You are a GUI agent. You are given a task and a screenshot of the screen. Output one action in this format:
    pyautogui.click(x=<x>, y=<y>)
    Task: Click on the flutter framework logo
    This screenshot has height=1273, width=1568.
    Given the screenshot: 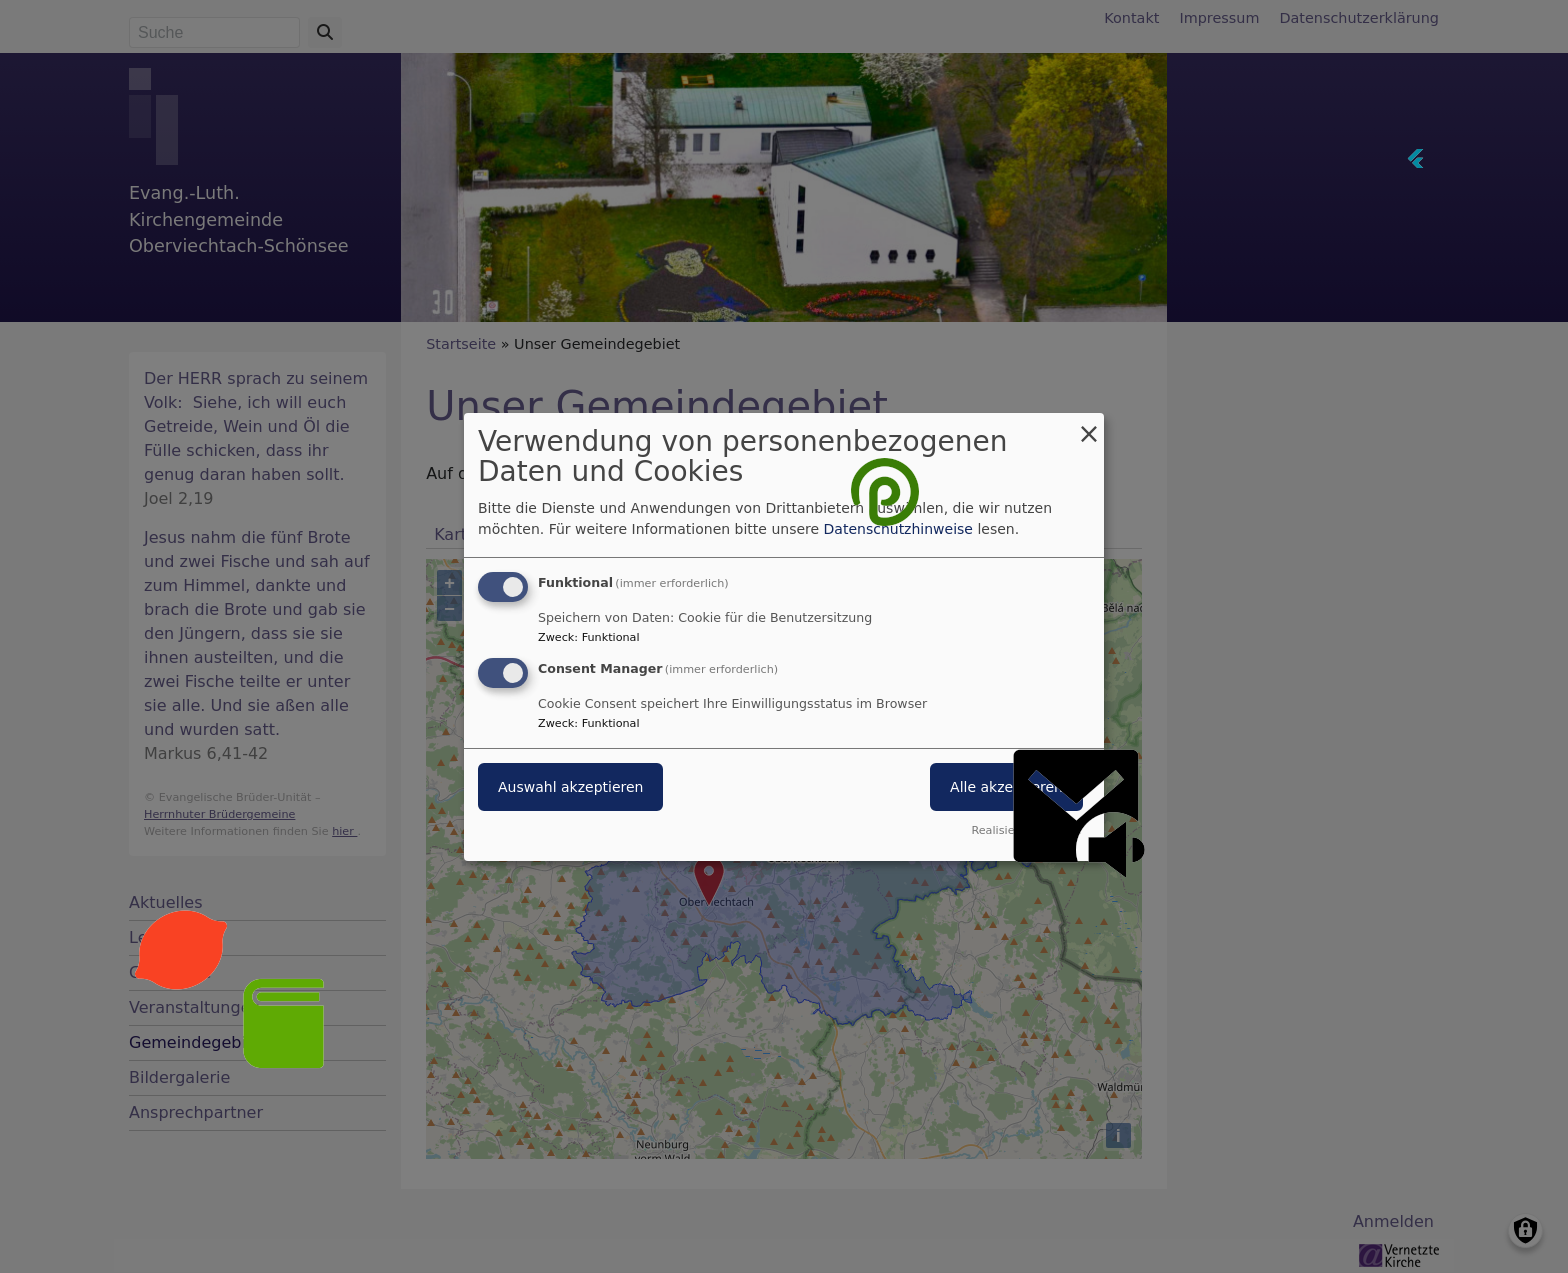 What is the action you would take?
    pyautogui.click(x=1415, y=158)
    